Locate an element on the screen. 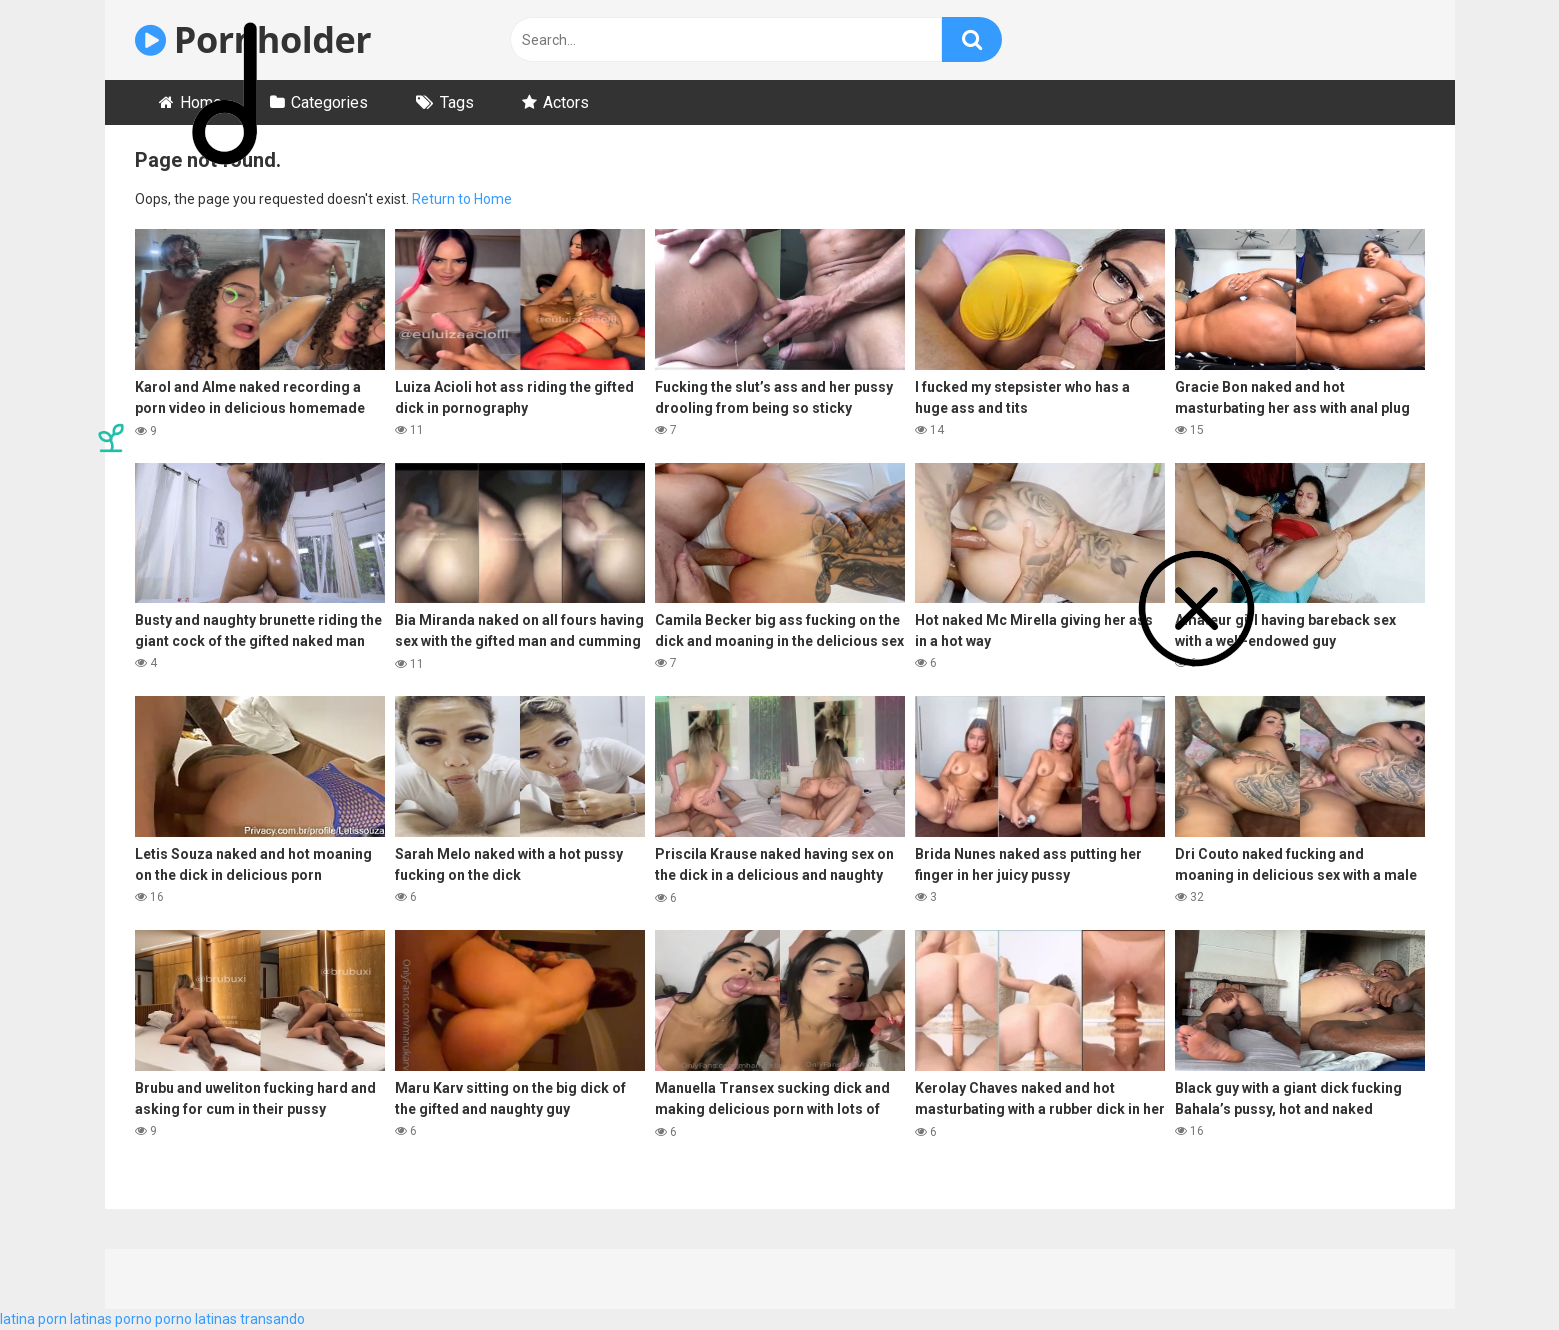 This screenshot has width=1559, height=1330. close or dismiss a dialog is located at coordinates (1196, 608).